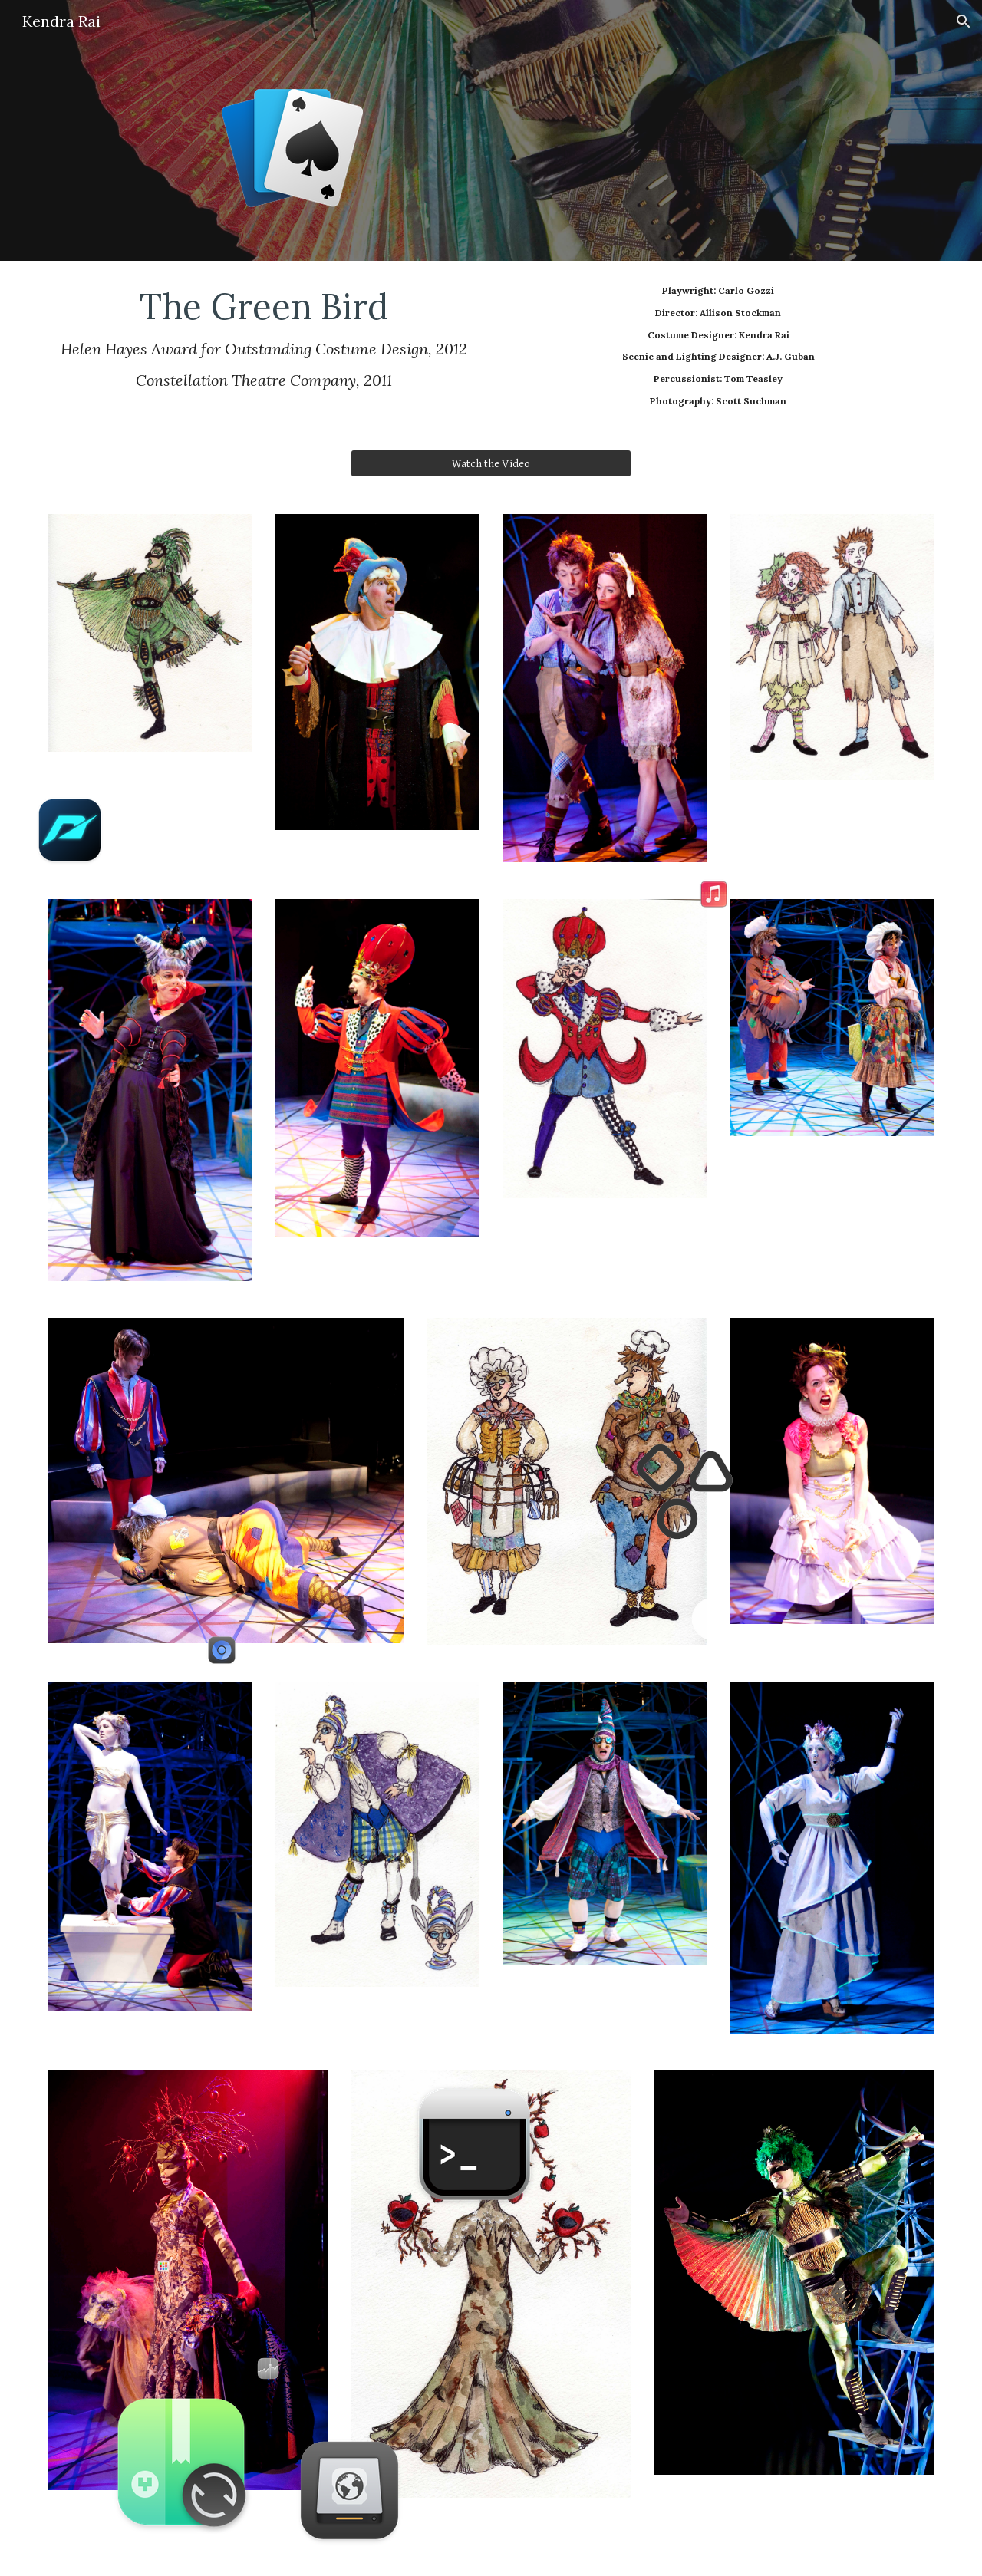  What do you see at coordinates (684, 1491) in the screenshot?
I see `access symbols and special characters` at bounding box center [684, 1491].